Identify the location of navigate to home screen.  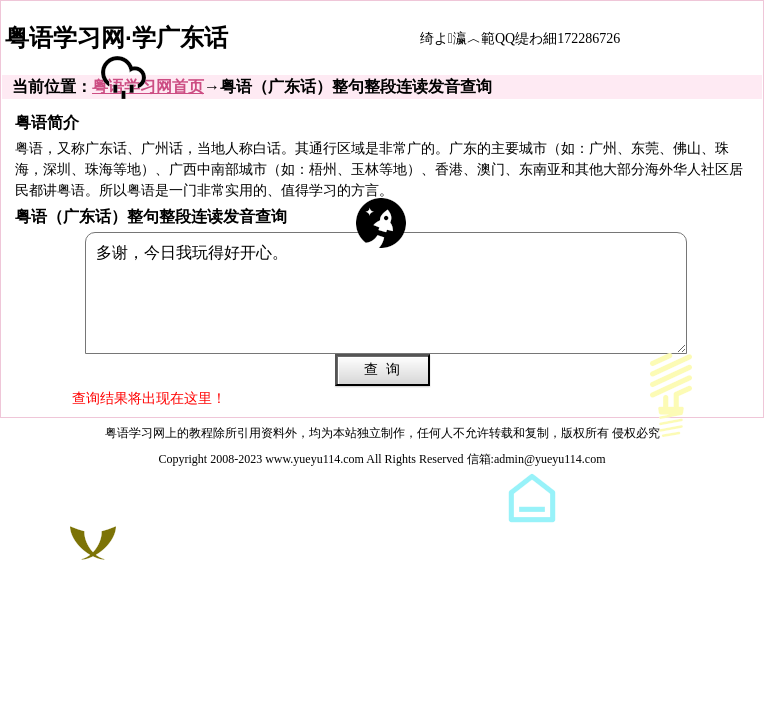
(532, 499).